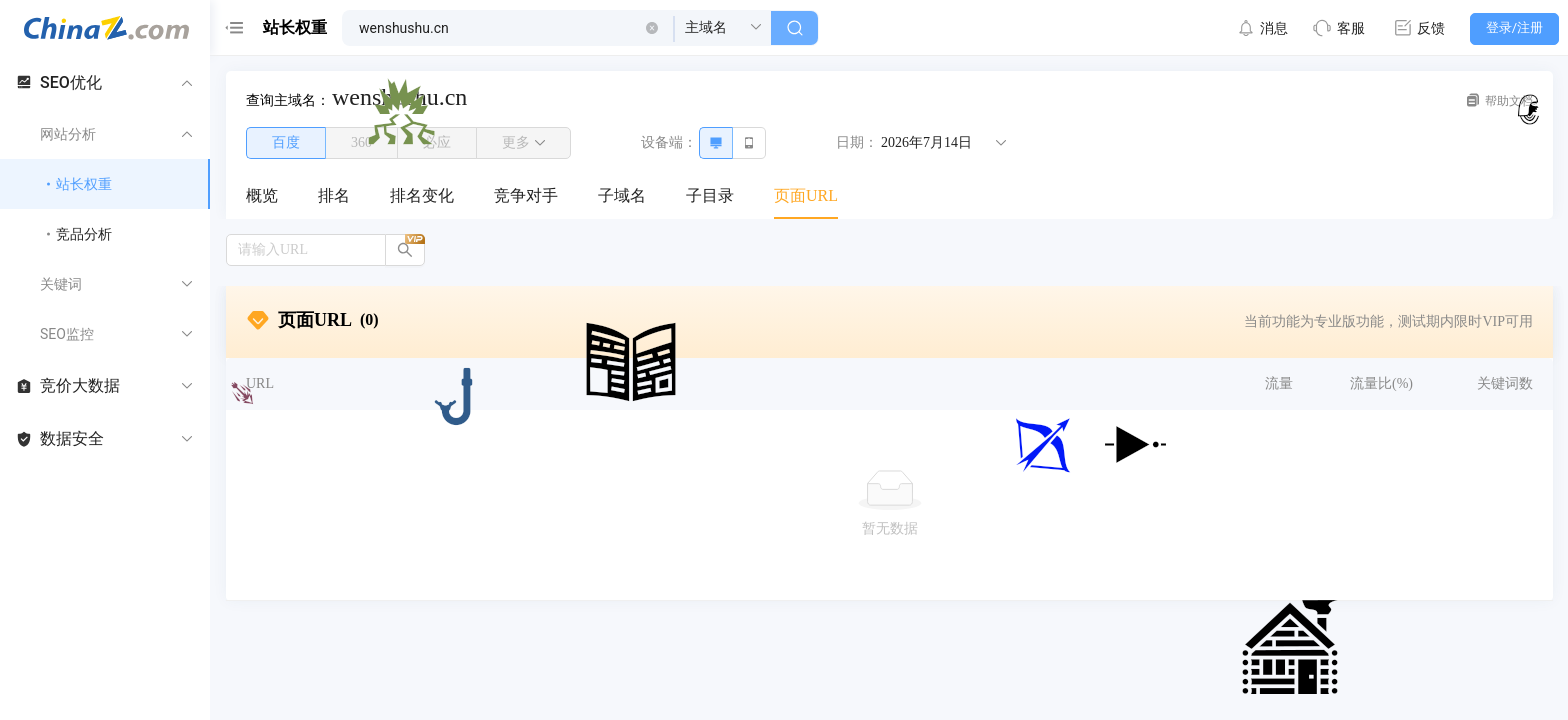  What do you see at coordinates (242, 393) in the screenshot?
I see `indicates a power attack or special ability in a game` at bounding box center [242, 393].